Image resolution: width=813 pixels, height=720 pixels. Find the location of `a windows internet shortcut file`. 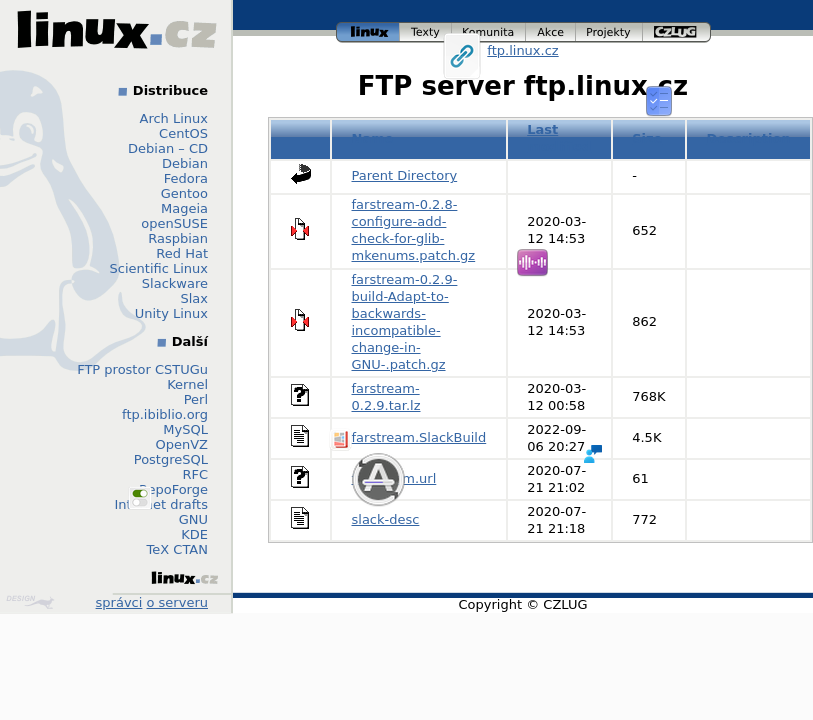

a windows internet shortcut file is located at coordinates (462, 56).